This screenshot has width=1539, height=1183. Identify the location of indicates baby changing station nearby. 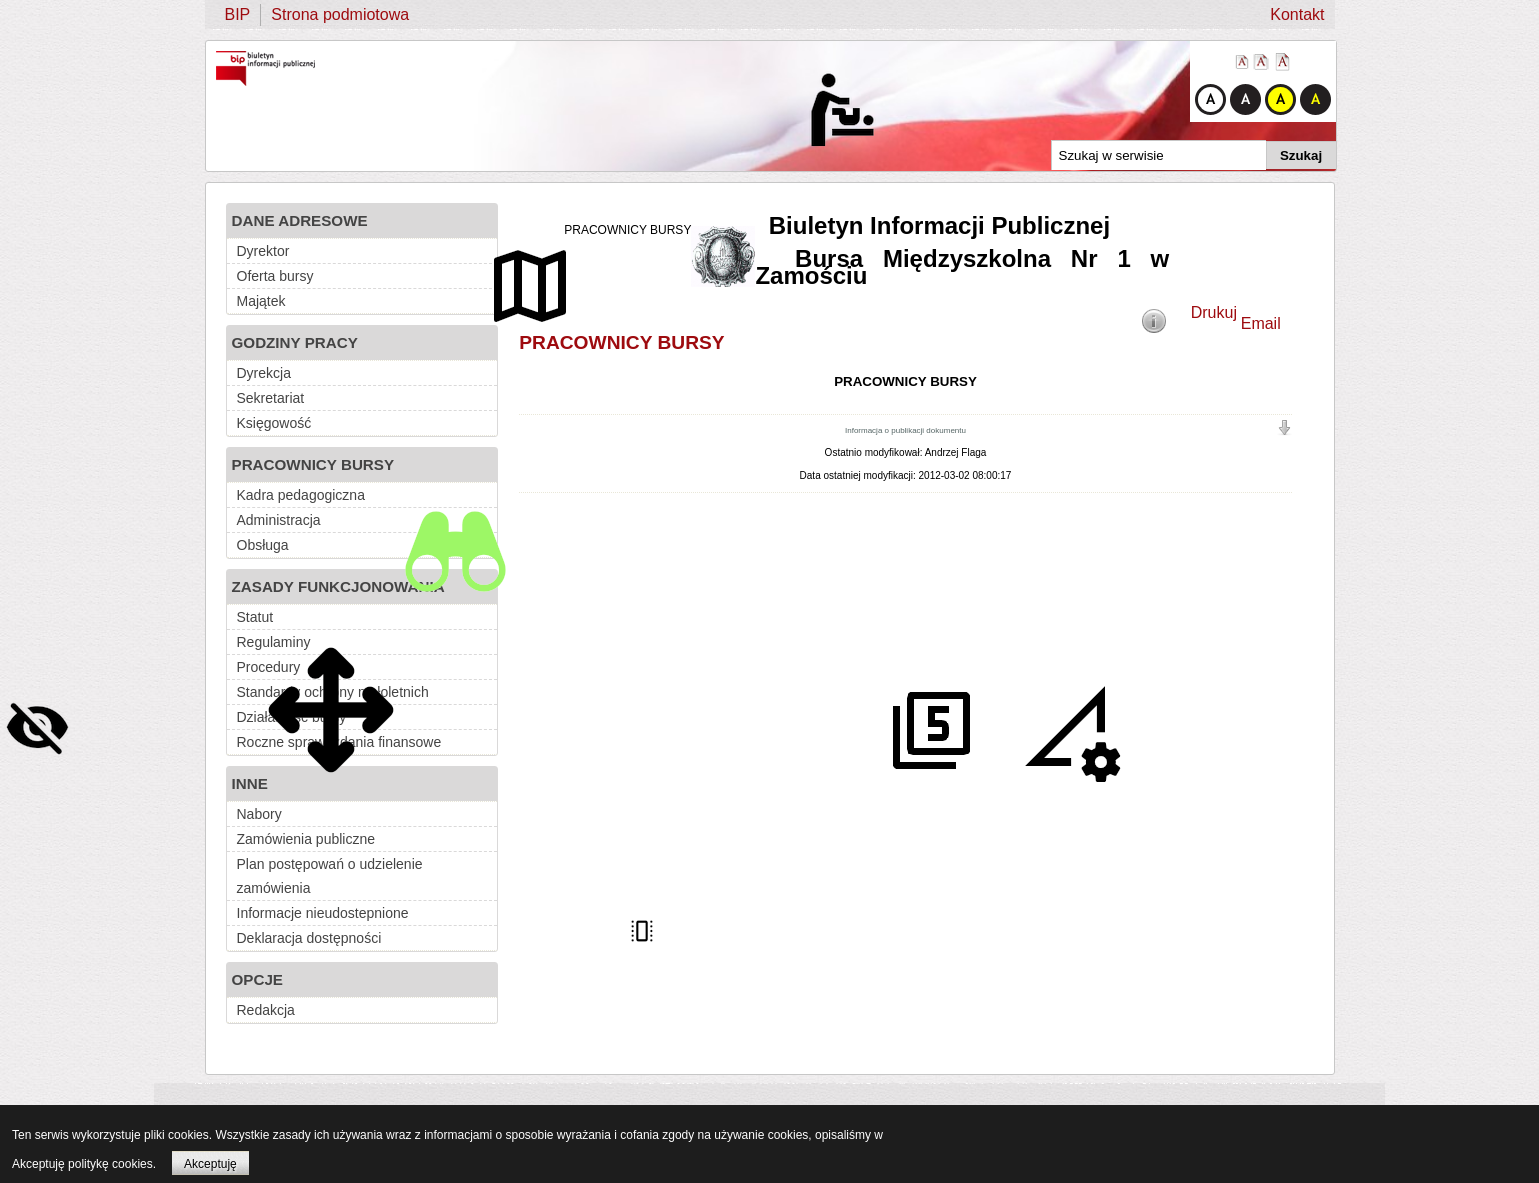
(842, 111).